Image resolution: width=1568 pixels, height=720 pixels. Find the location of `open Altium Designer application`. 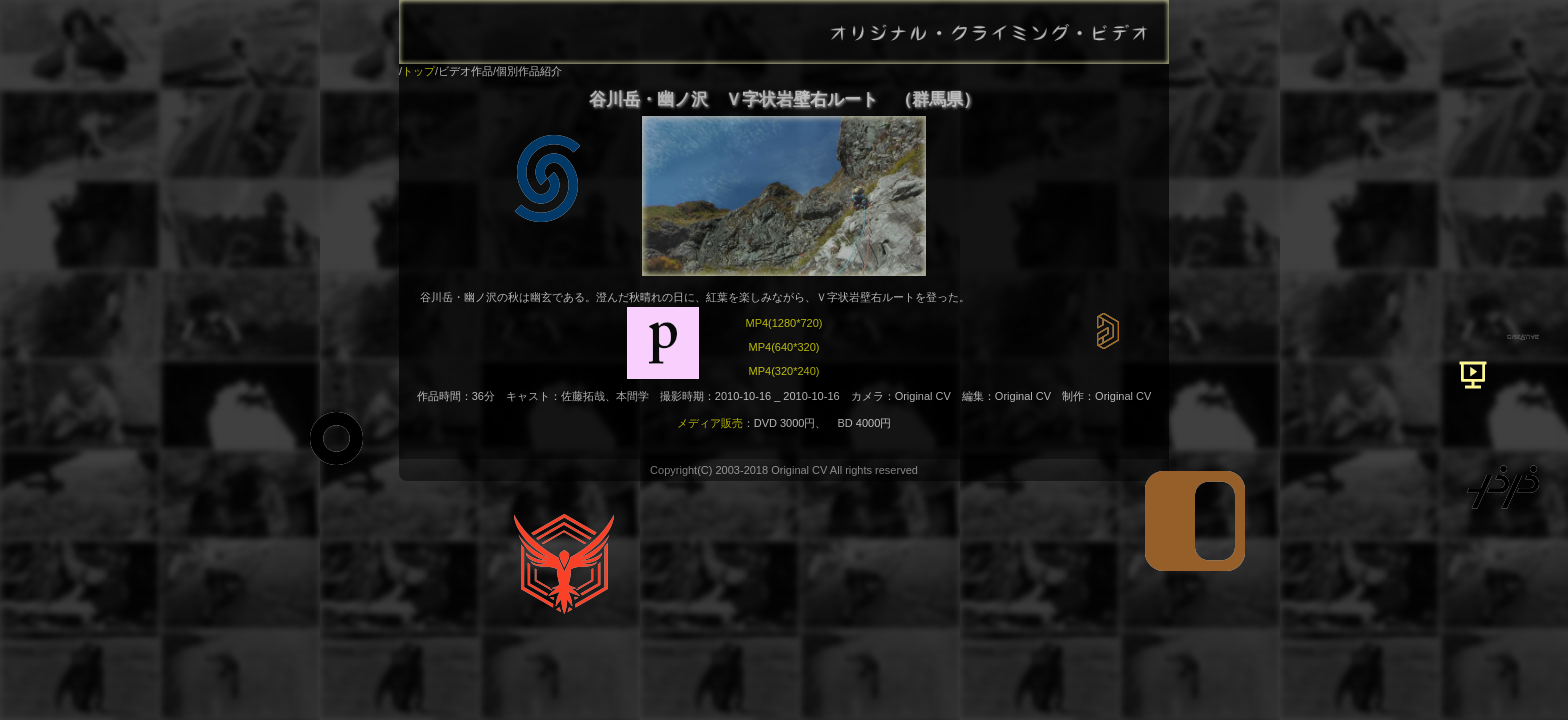

open Altium Designer application is located at coordinates (1108, 331).